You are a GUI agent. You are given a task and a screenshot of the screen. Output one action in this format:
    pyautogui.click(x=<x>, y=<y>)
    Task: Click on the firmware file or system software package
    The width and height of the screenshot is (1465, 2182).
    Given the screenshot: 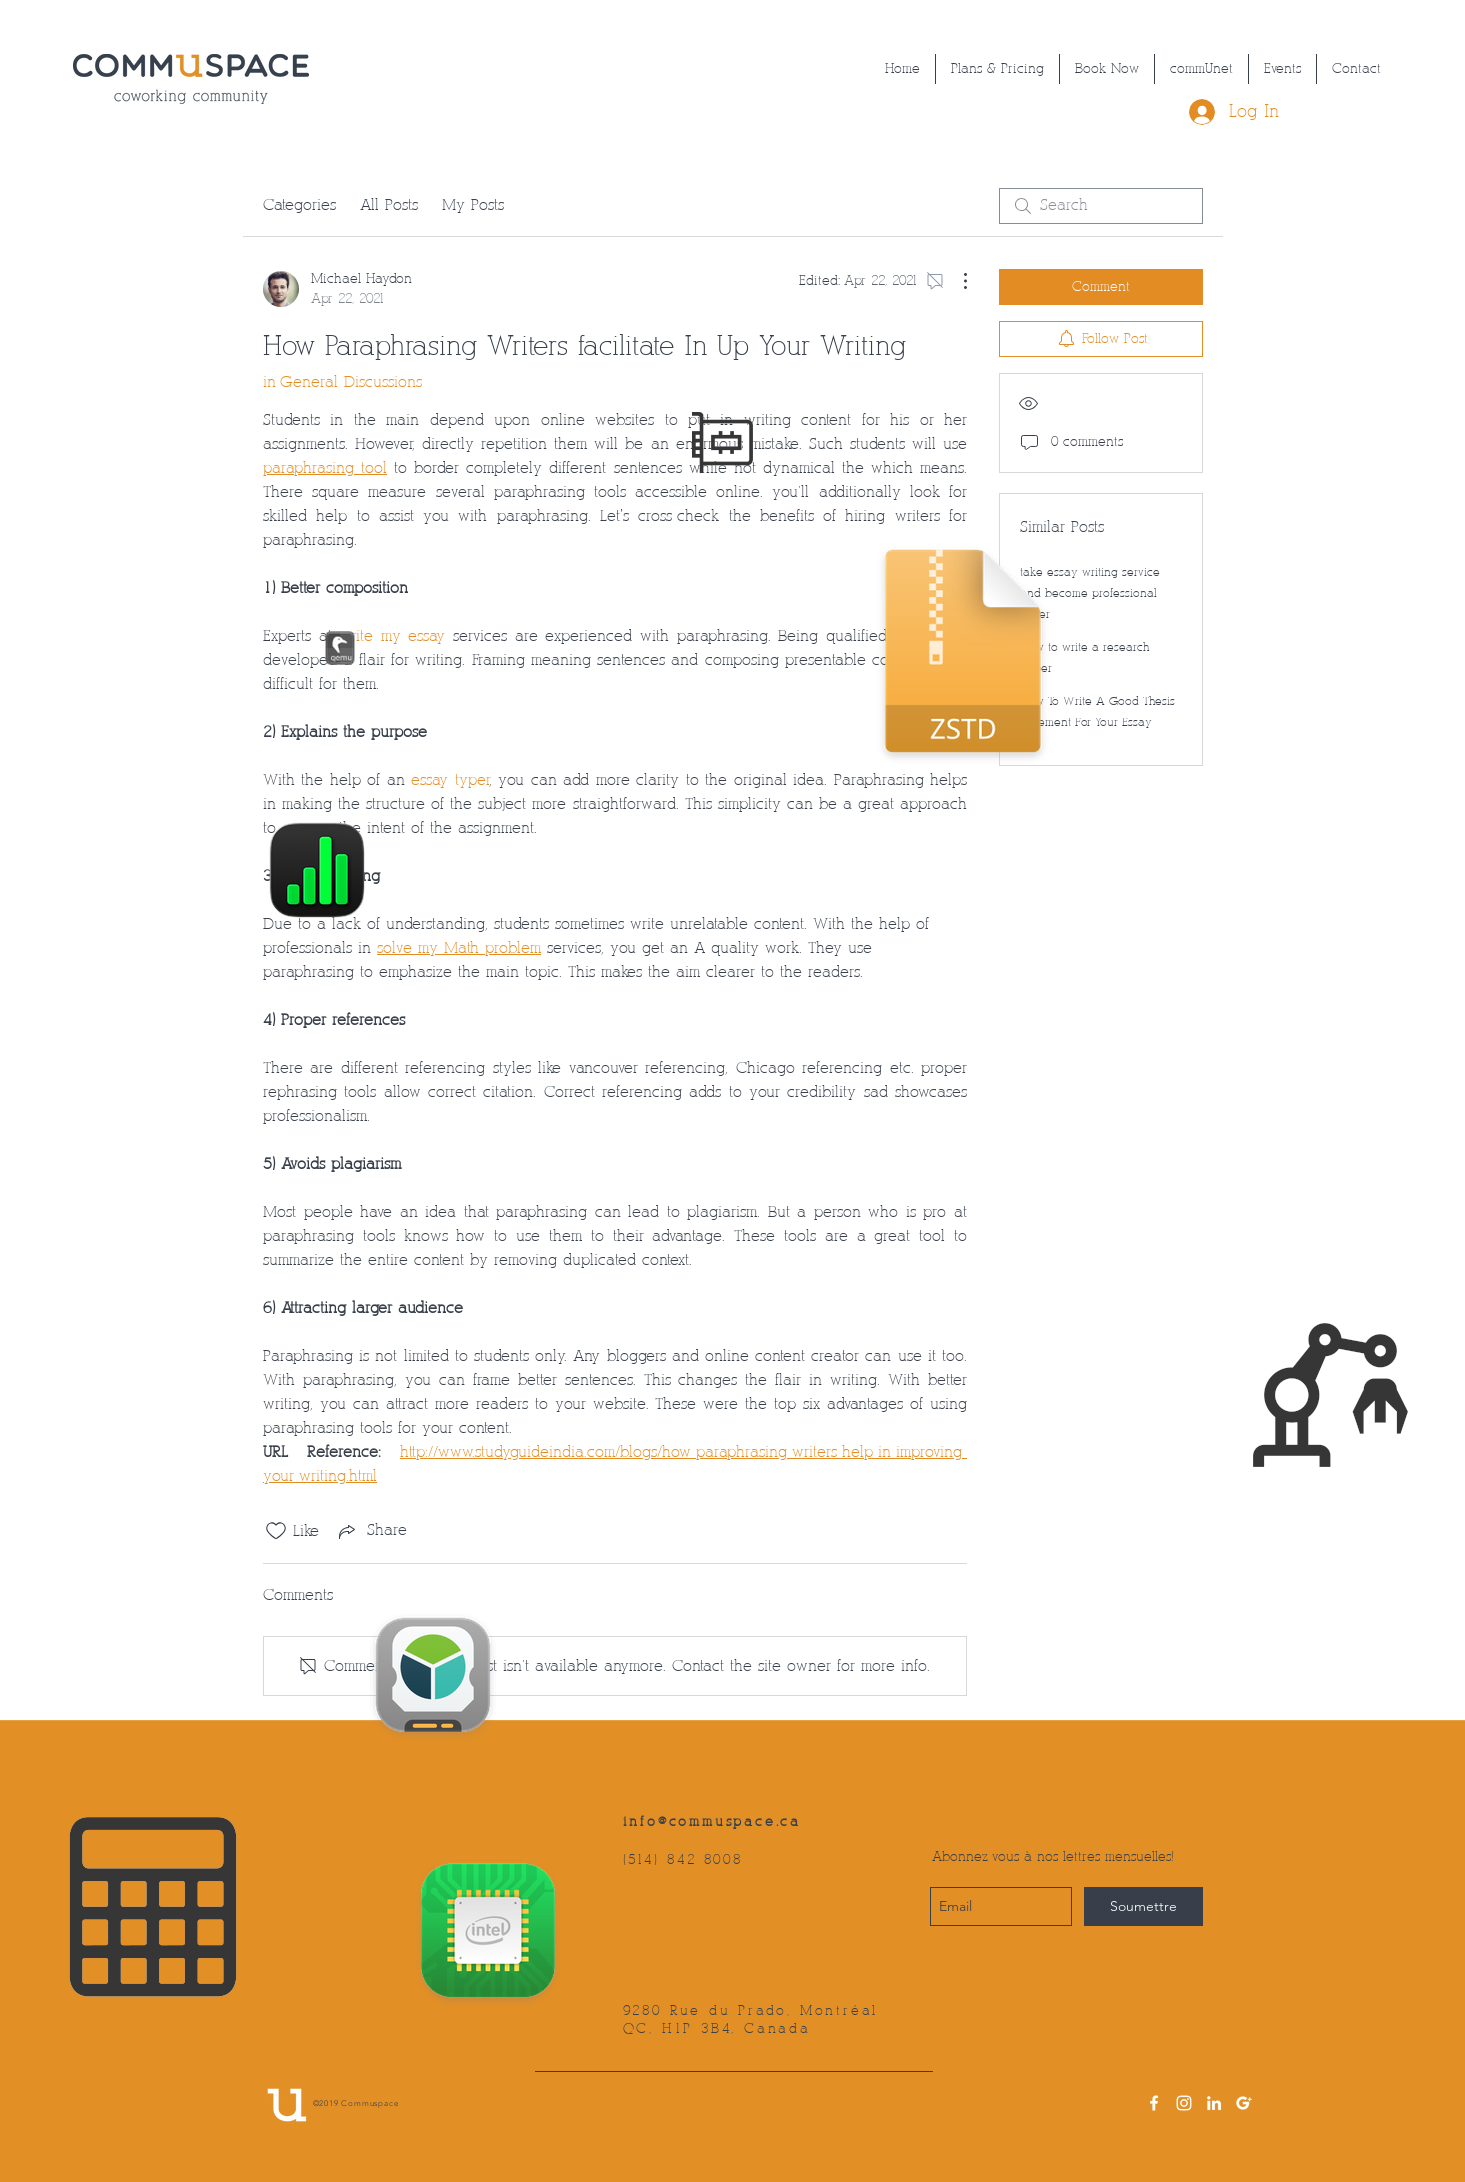 What is the action you would take?
    pyautogui.click(x=488, y=1933)
    